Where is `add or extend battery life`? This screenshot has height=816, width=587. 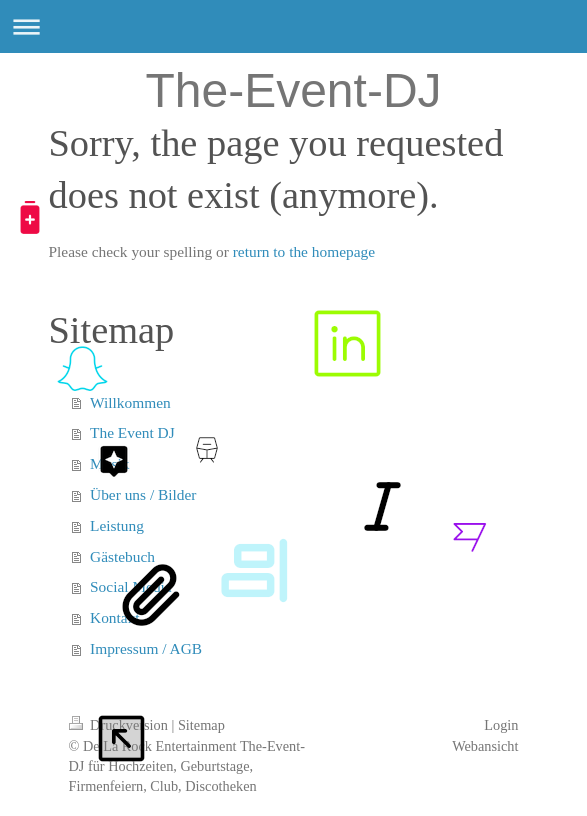
add or extend battery life is located at coordinates (30, 218).